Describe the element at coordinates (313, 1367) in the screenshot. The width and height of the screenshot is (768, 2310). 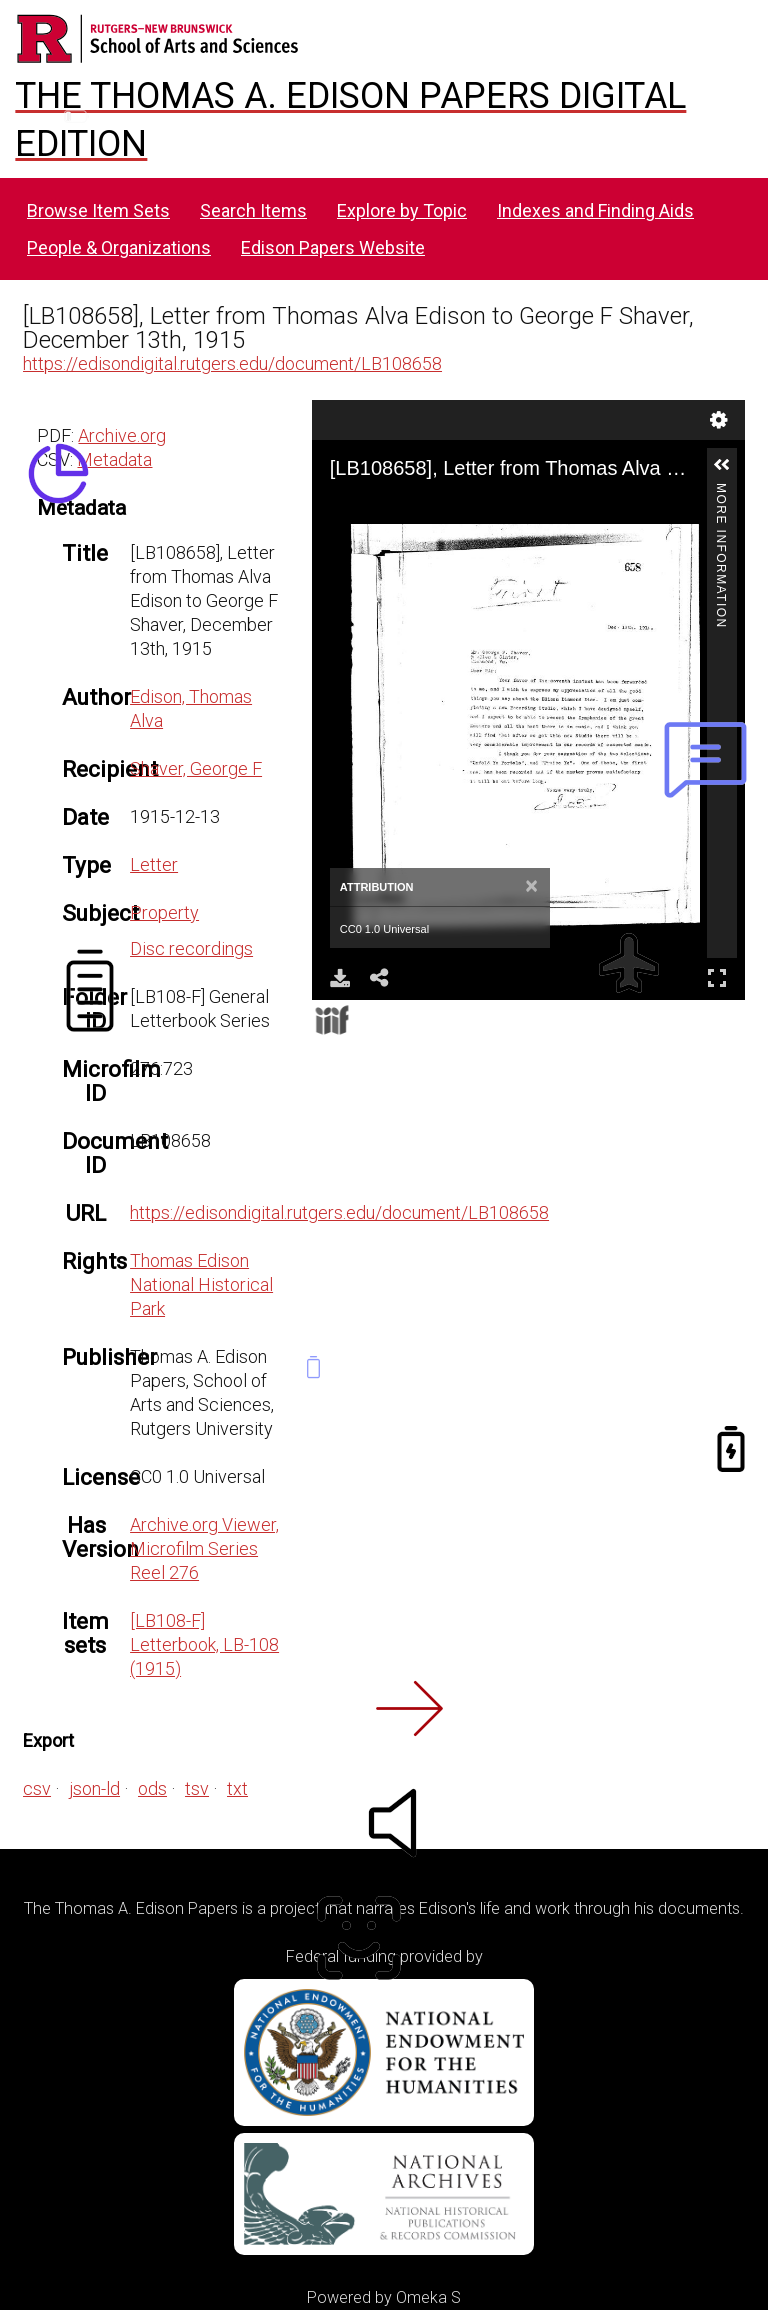
I see `indicates battery is completely drained` at that location.